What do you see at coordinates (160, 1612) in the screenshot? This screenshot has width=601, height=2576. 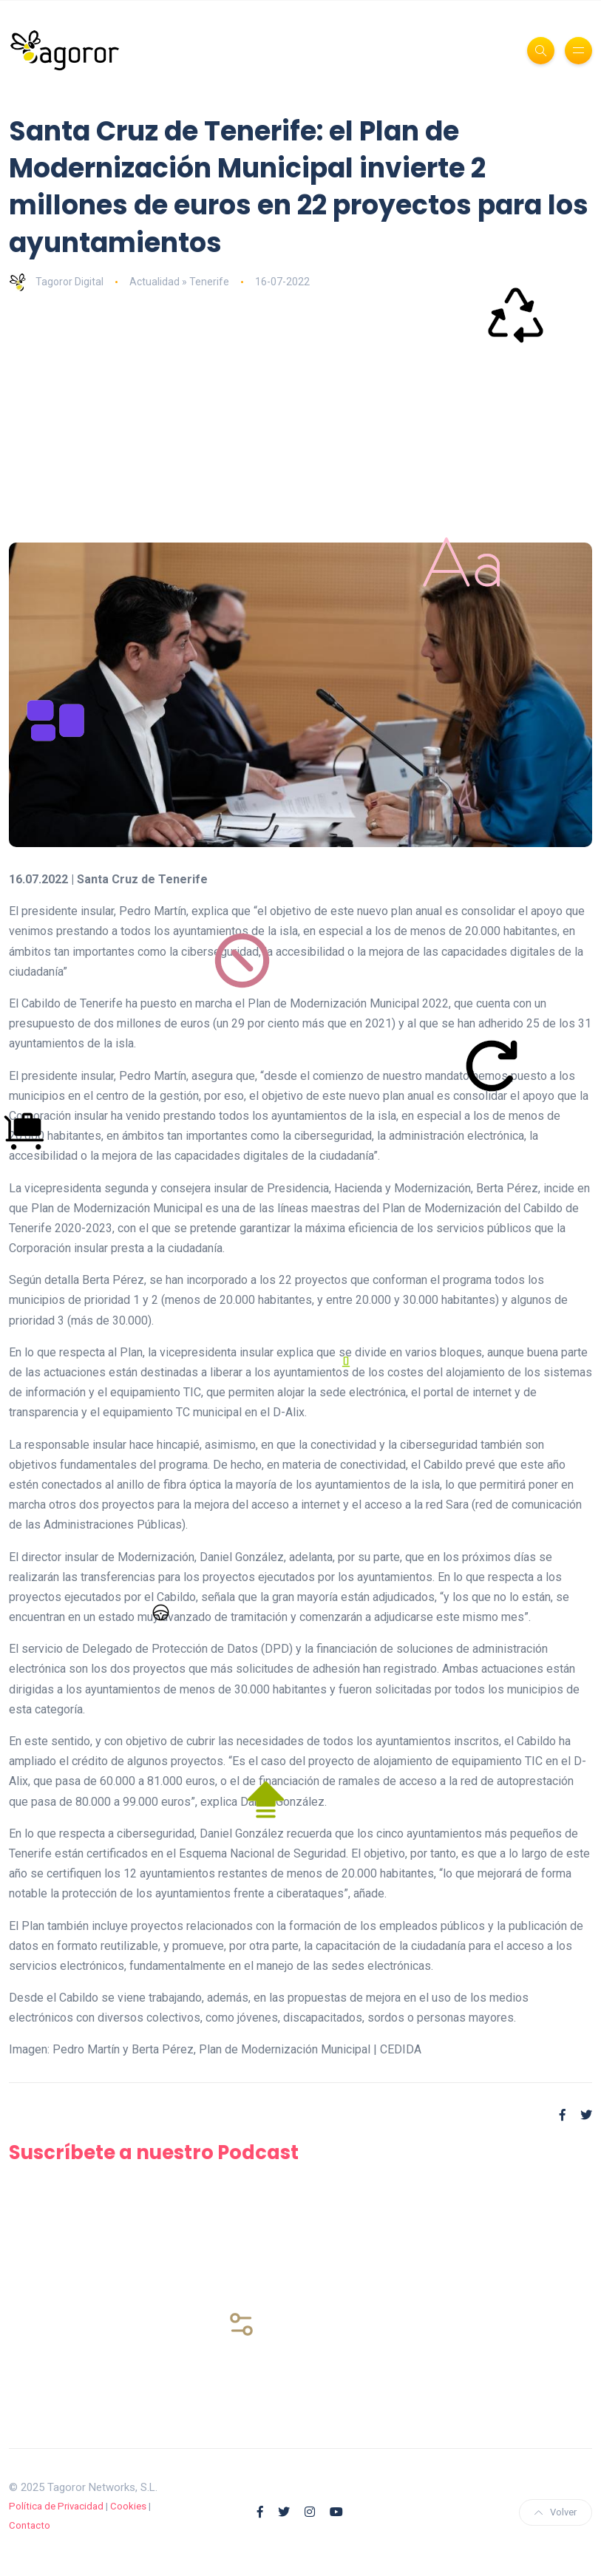 I see `access driving or navigation mode` at bounding box center [160, 1612].